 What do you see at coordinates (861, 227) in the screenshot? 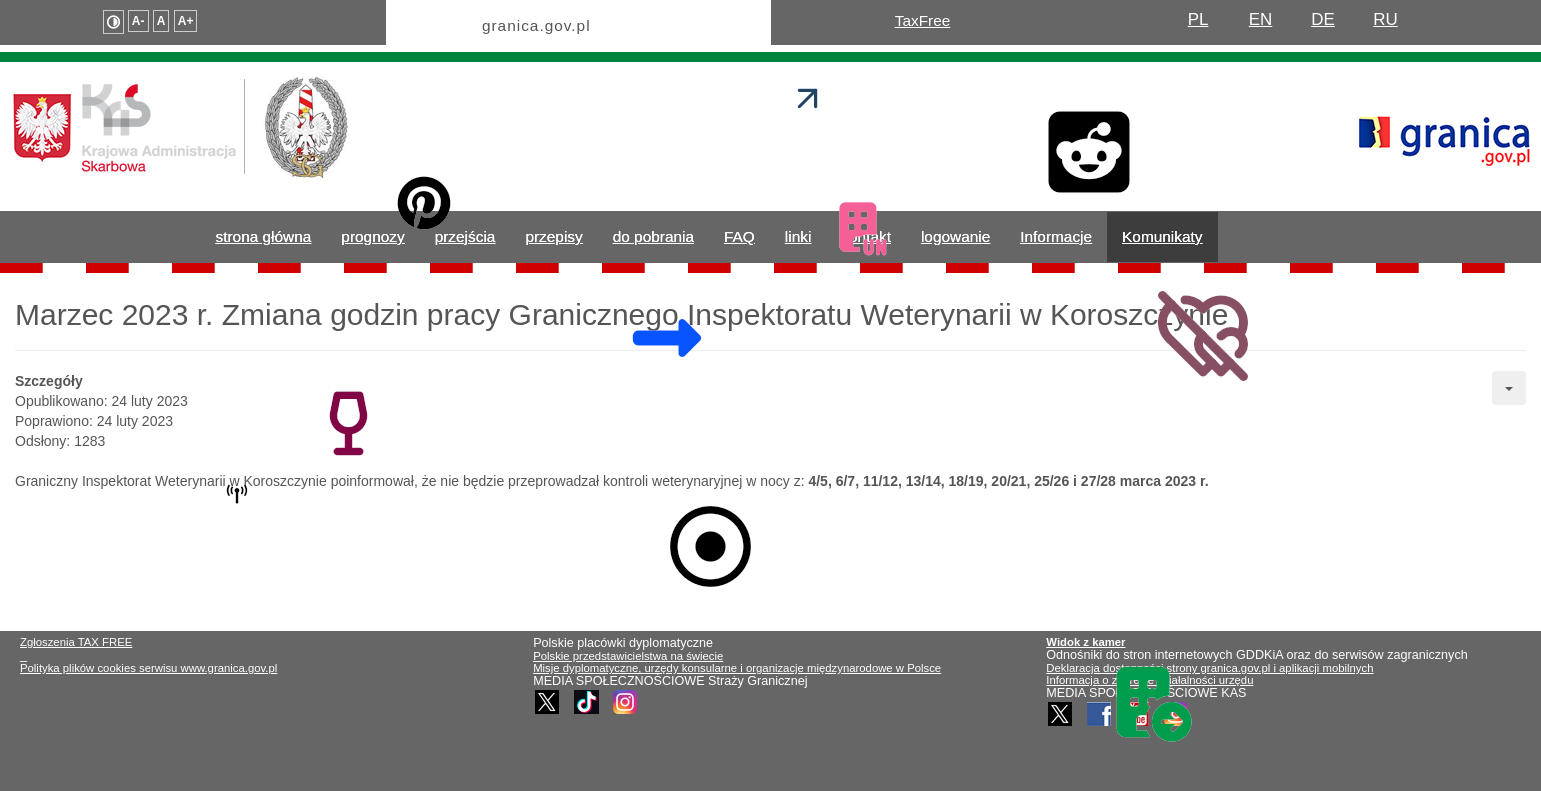
I see `access united nations building or headquarters` at bounding box center [861, 227].